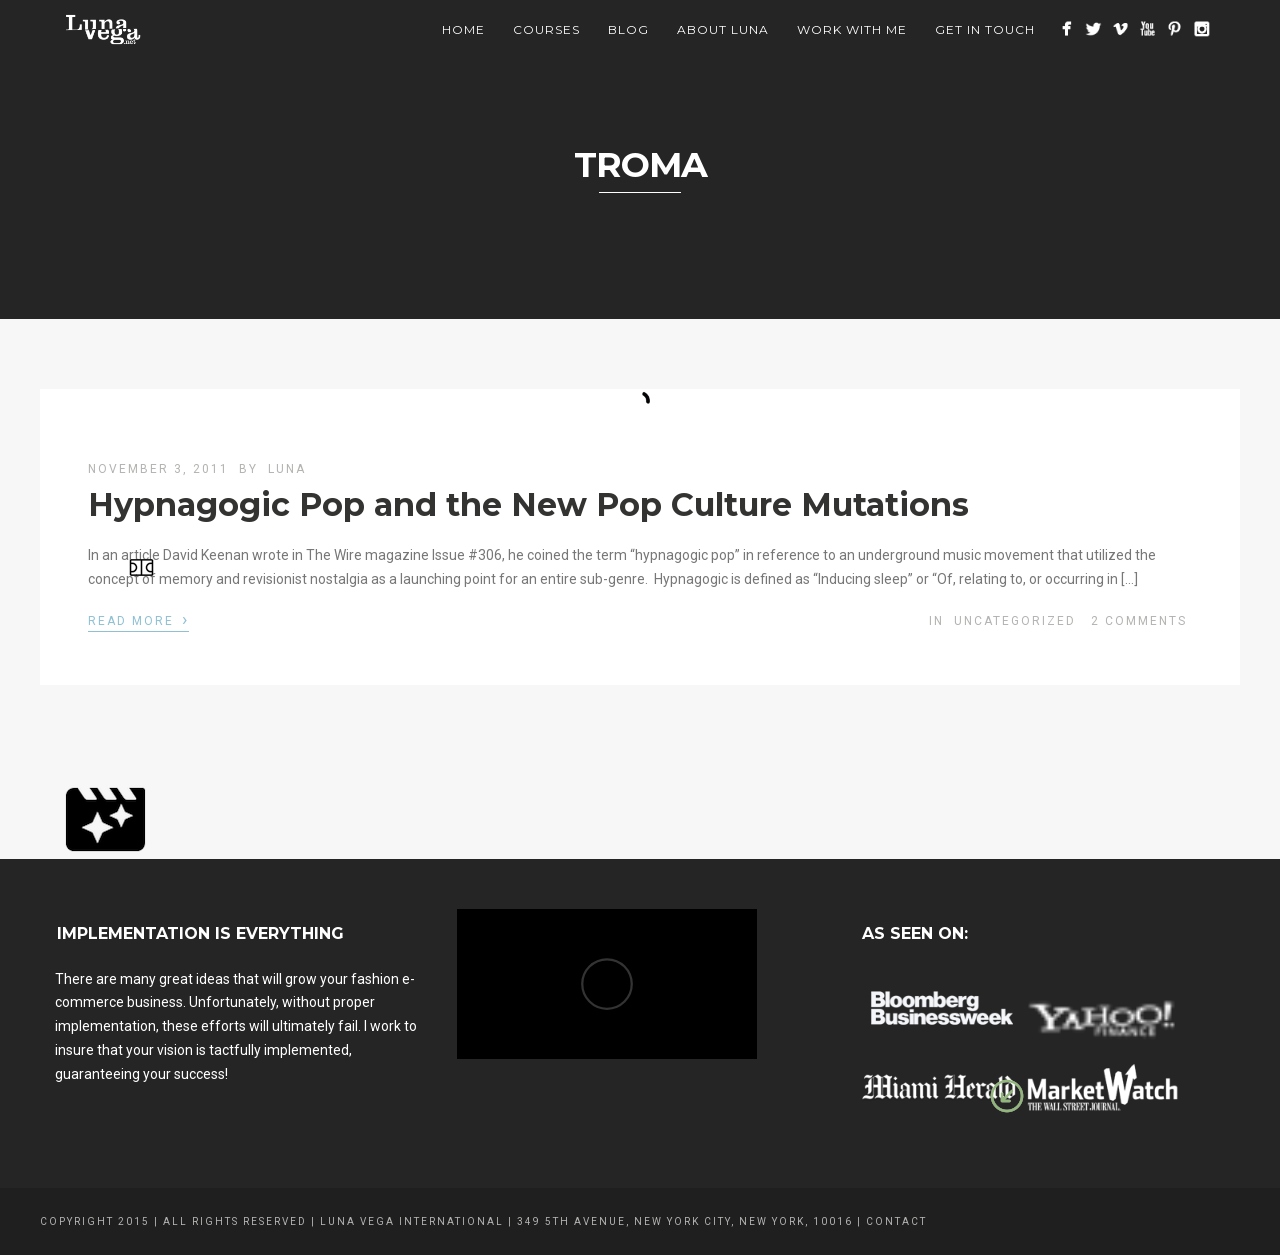  I want to click on navigate to previous or lower-left content, so click(1007, 1096).